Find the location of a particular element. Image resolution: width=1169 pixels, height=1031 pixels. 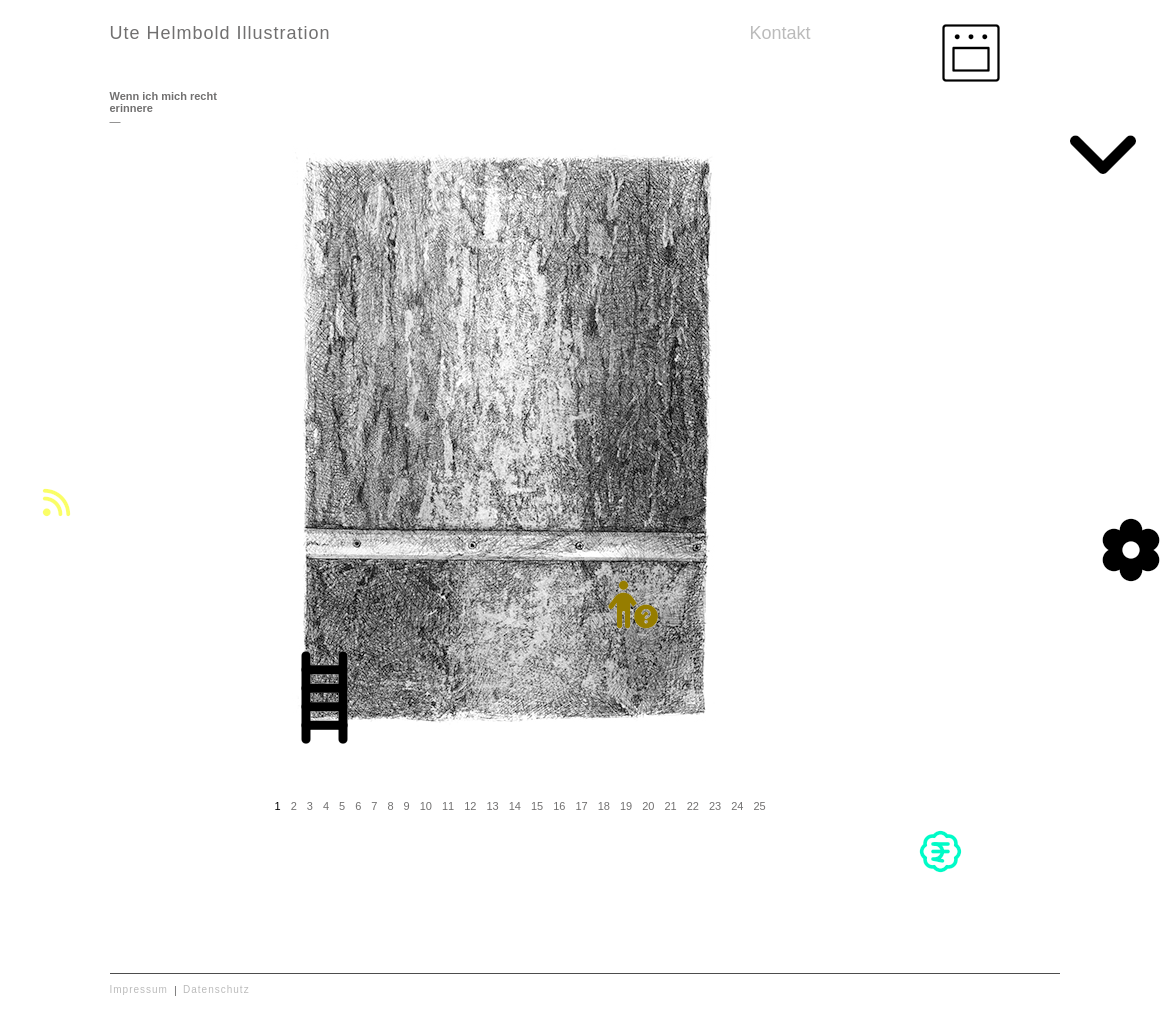

access garden or plant-related features is located at coordinates (1131, 550).